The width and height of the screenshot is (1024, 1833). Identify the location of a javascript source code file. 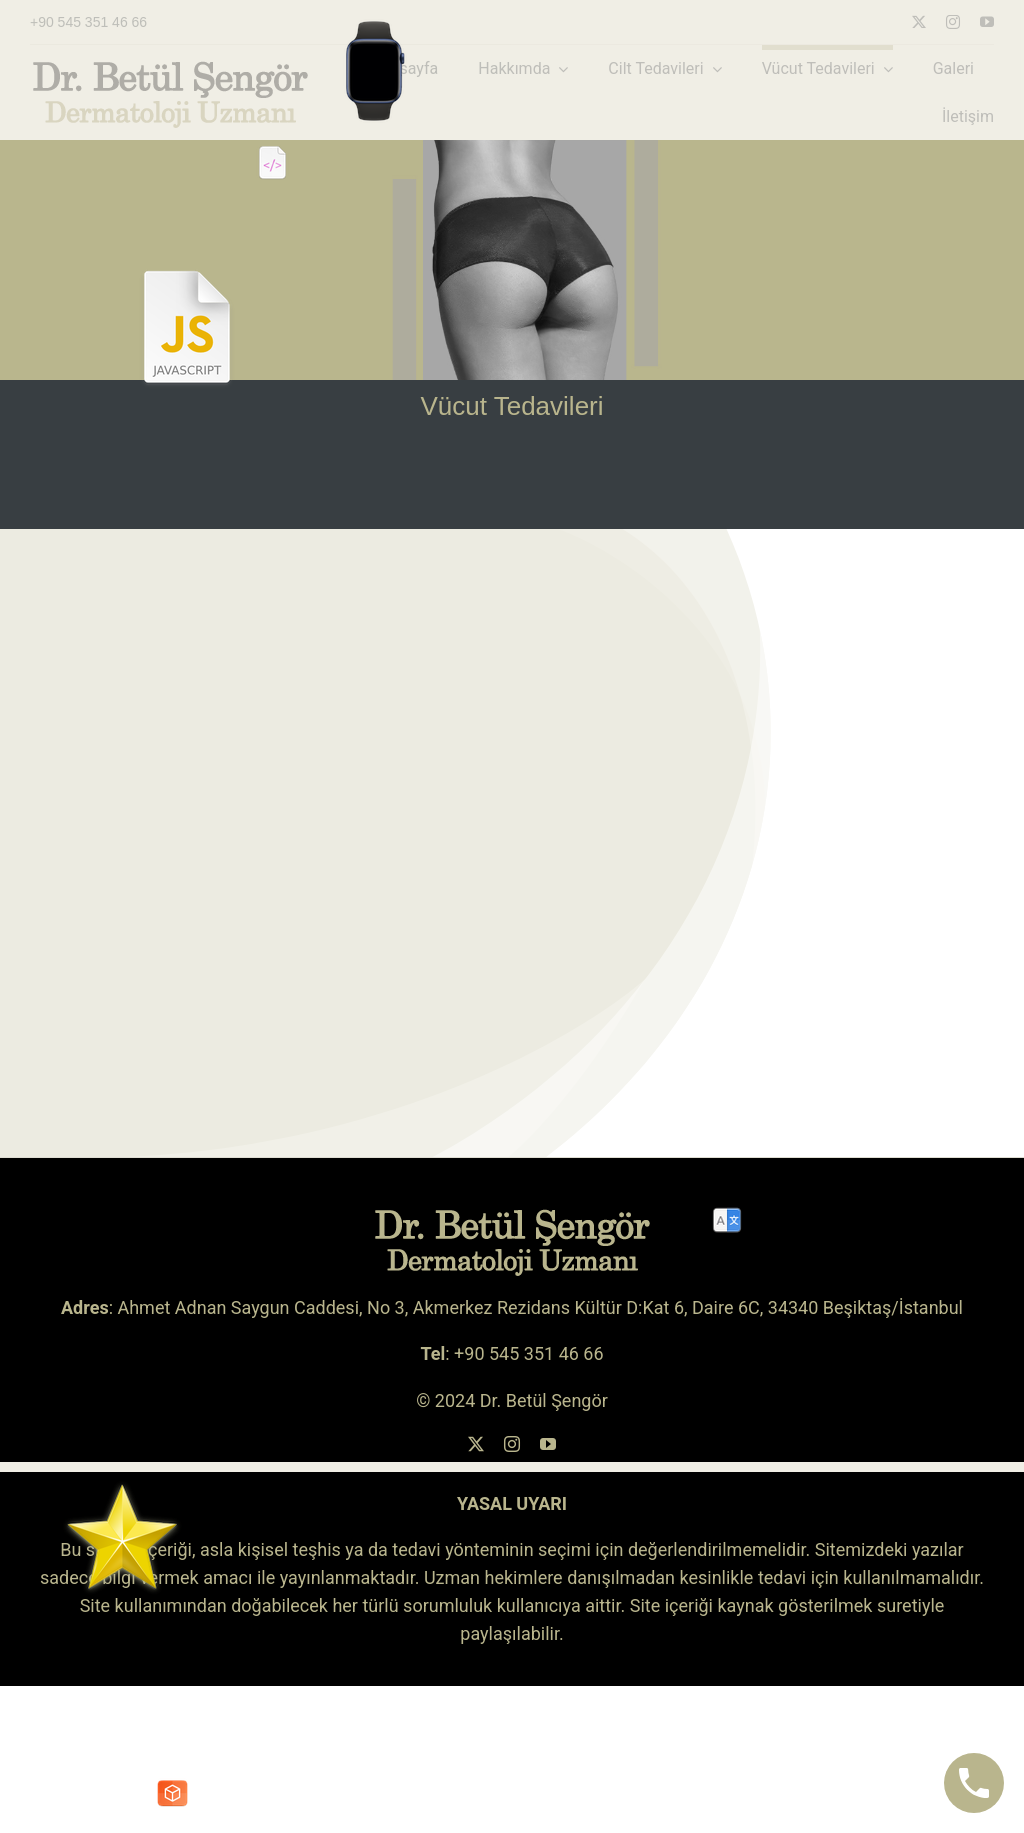
(187, 329).